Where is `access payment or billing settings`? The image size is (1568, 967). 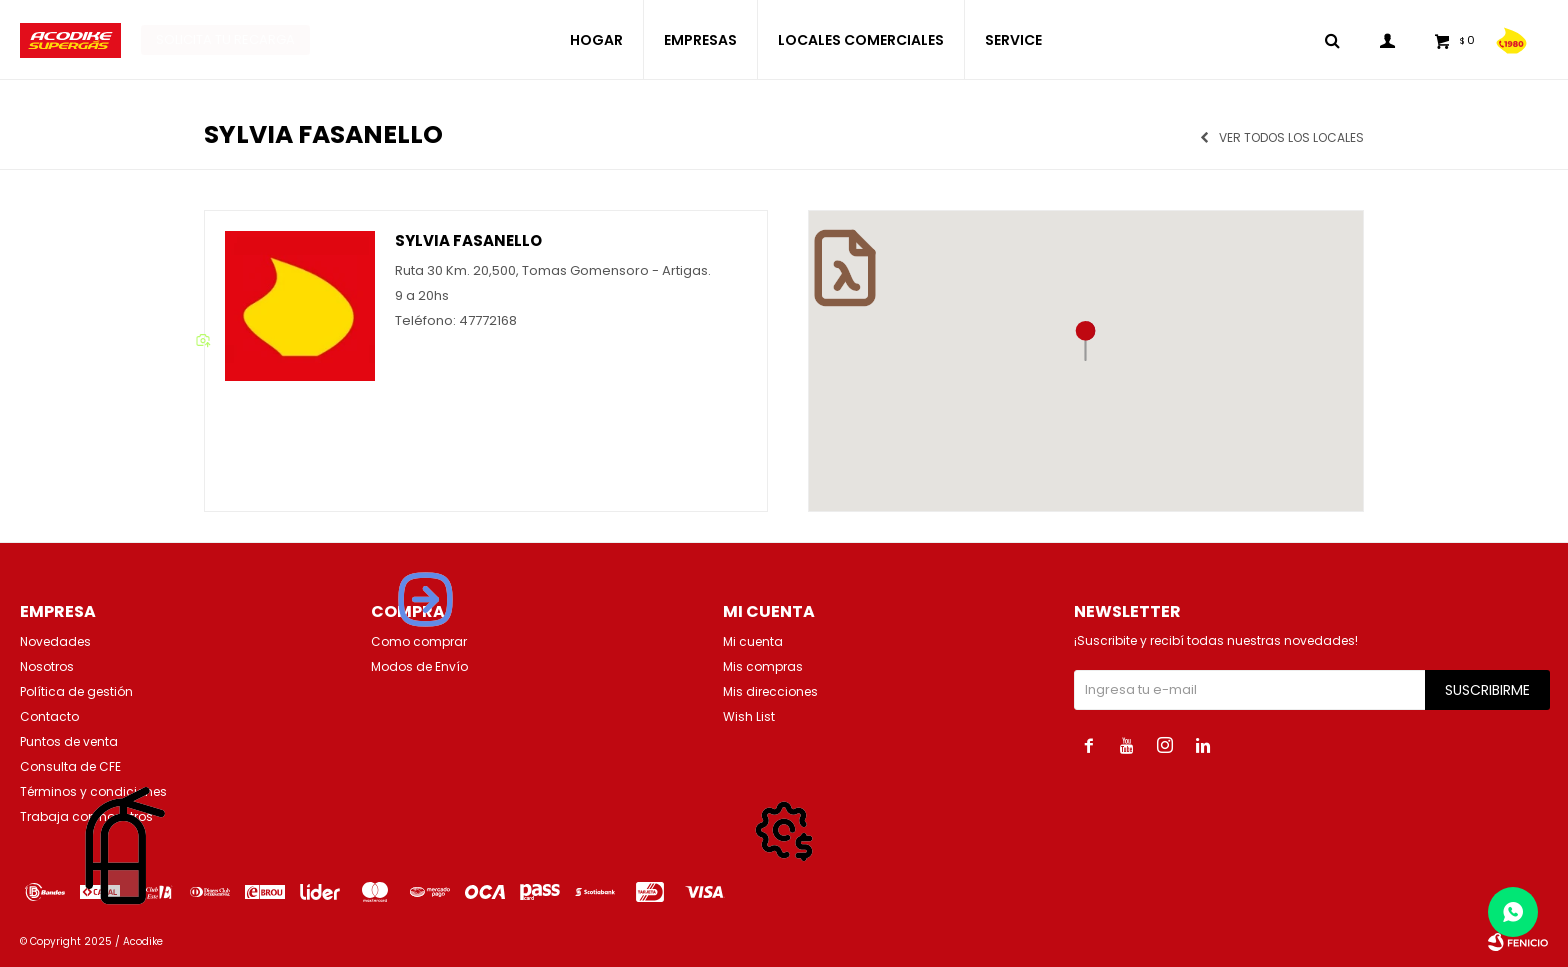
access payment or billing settings is located at coordinates (784, 830).